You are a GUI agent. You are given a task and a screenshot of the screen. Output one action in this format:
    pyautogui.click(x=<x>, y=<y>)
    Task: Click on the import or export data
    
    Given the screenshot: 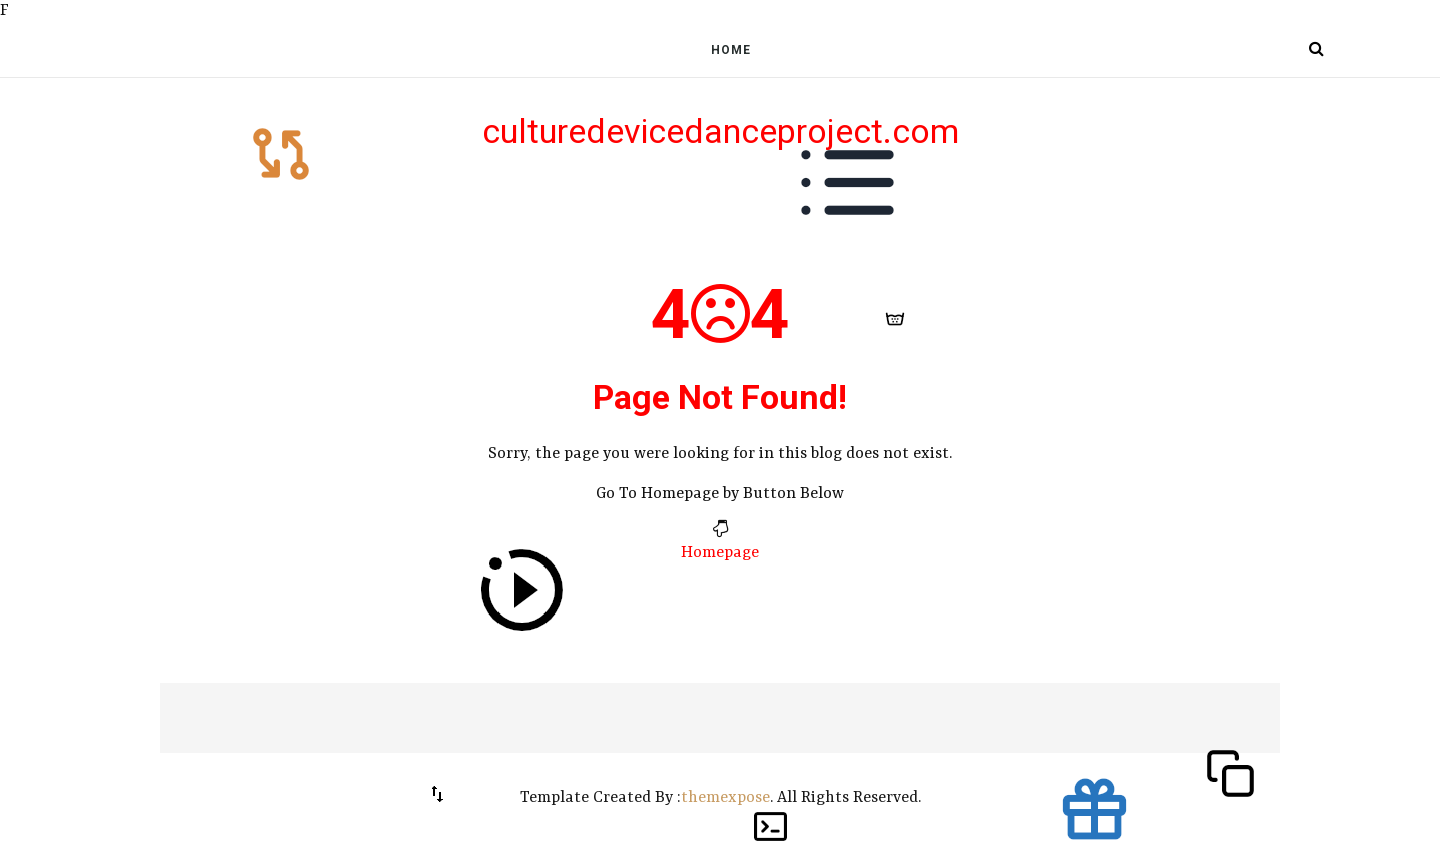 What is the action you would take?
    pyautogui.click(x=437, y=794)
    